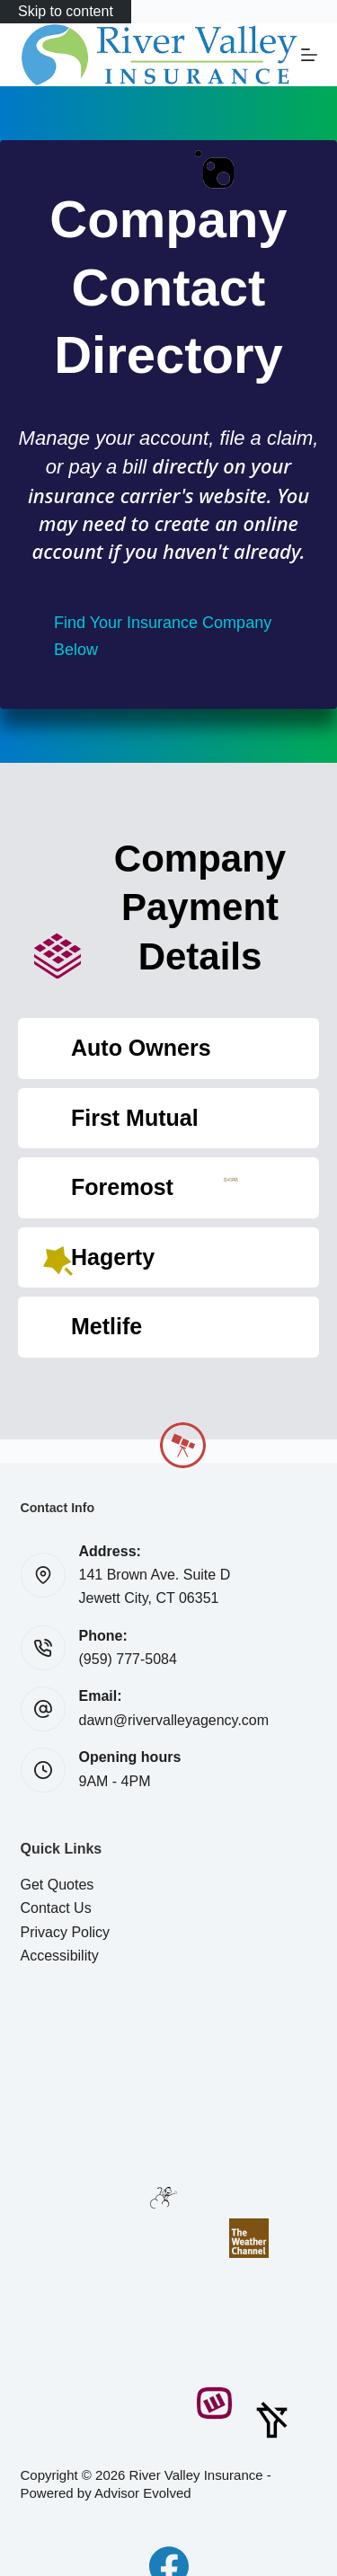 The width and height of the screenshot is (337, 2576). What do you see at coordinates (214, 2403) in the screenshot?
I see `open the Wykop app` at bounding box center [214, 2403].